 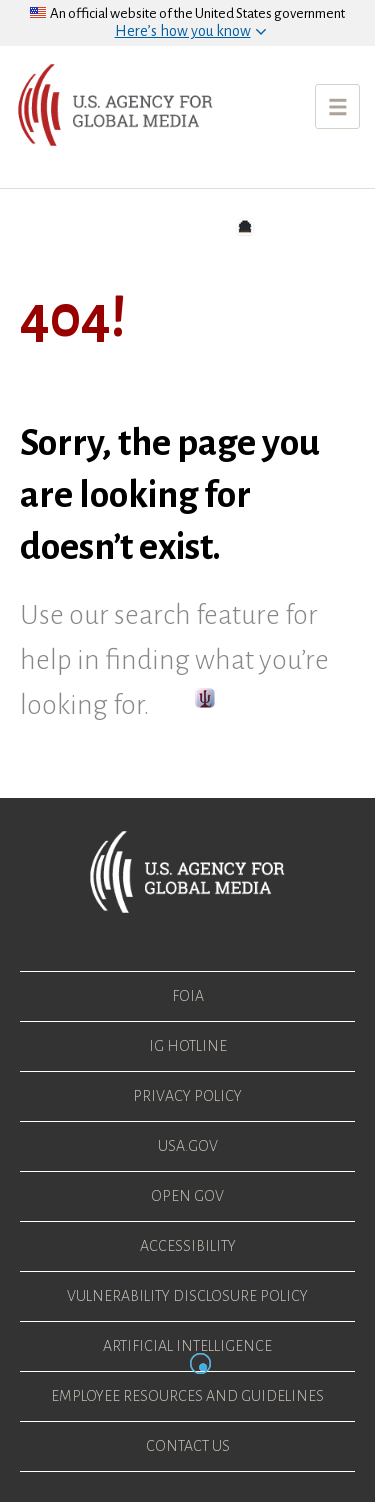 I want to click on configure DSL network connection settings, so click(x=245, y=227).